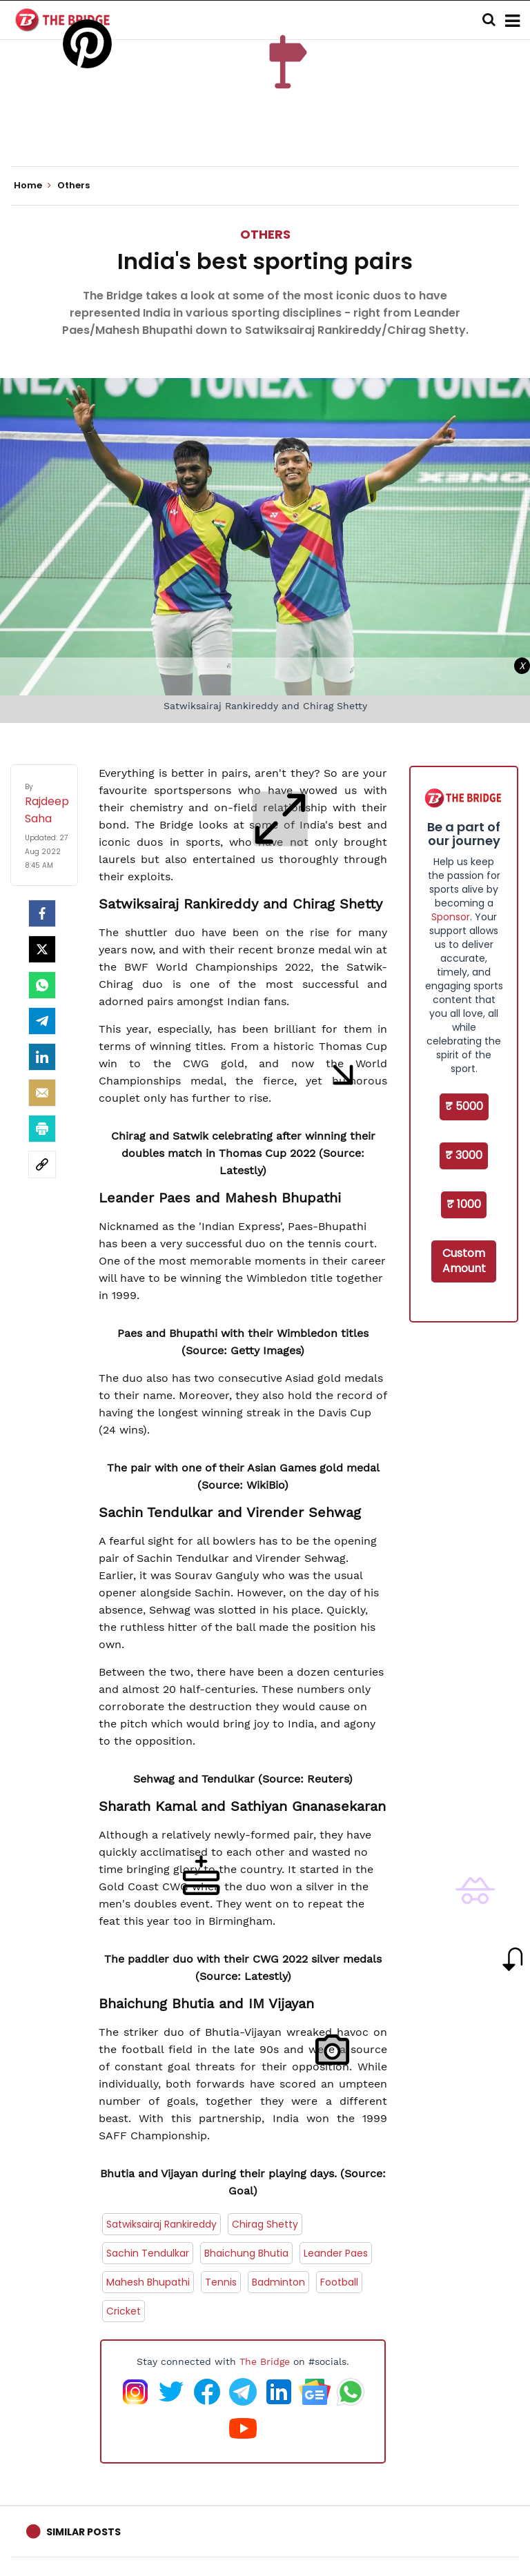  I want to click on expand to full screen, so click(280, 819).